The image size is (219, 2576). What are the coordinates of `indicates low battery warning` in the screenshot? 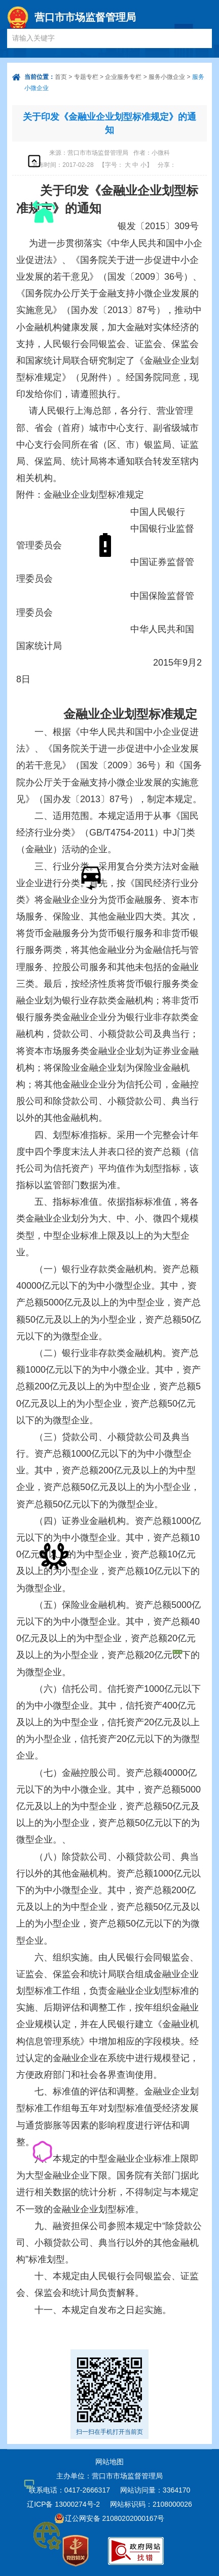 It's located at (105, 545).